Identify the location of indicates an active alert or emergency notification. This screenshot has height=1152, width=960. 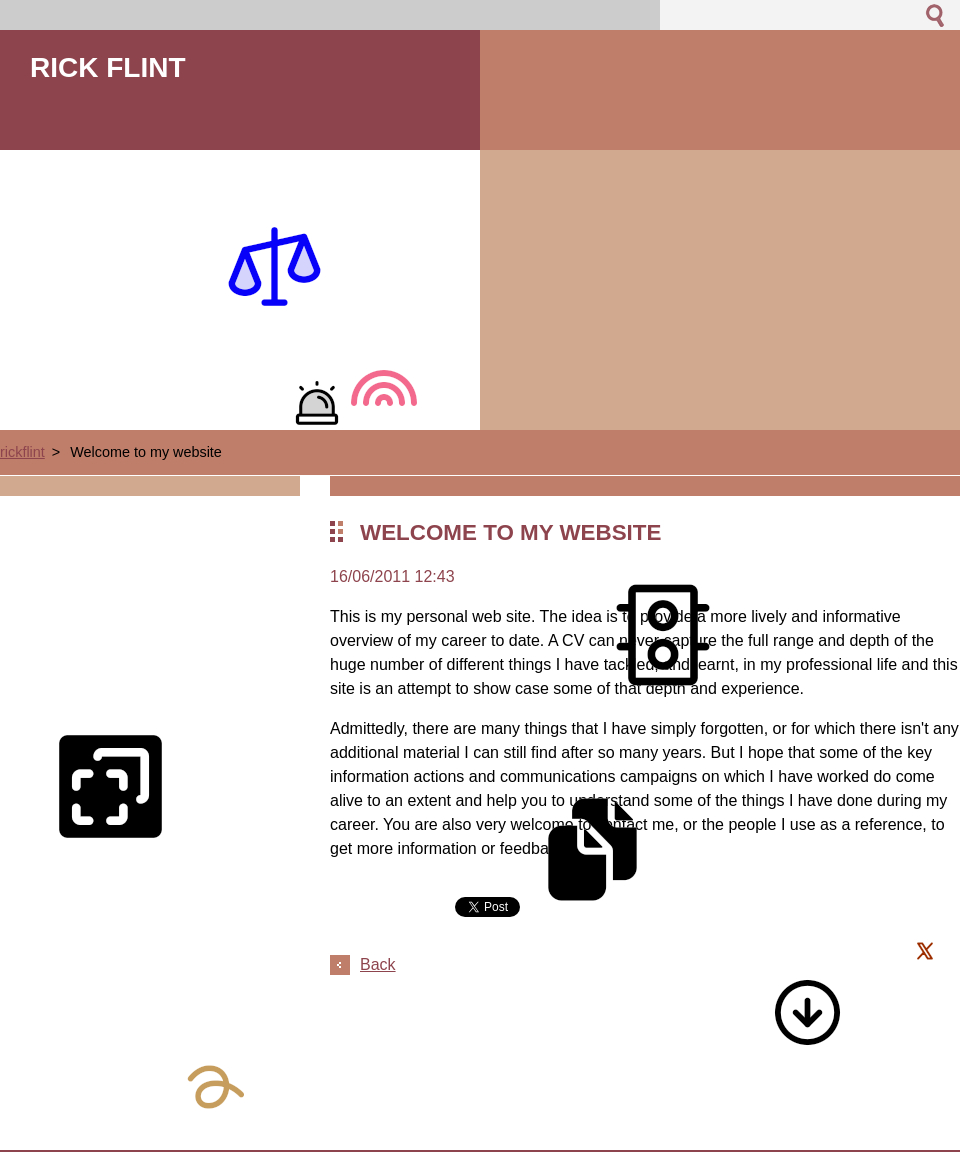
(317, 407).